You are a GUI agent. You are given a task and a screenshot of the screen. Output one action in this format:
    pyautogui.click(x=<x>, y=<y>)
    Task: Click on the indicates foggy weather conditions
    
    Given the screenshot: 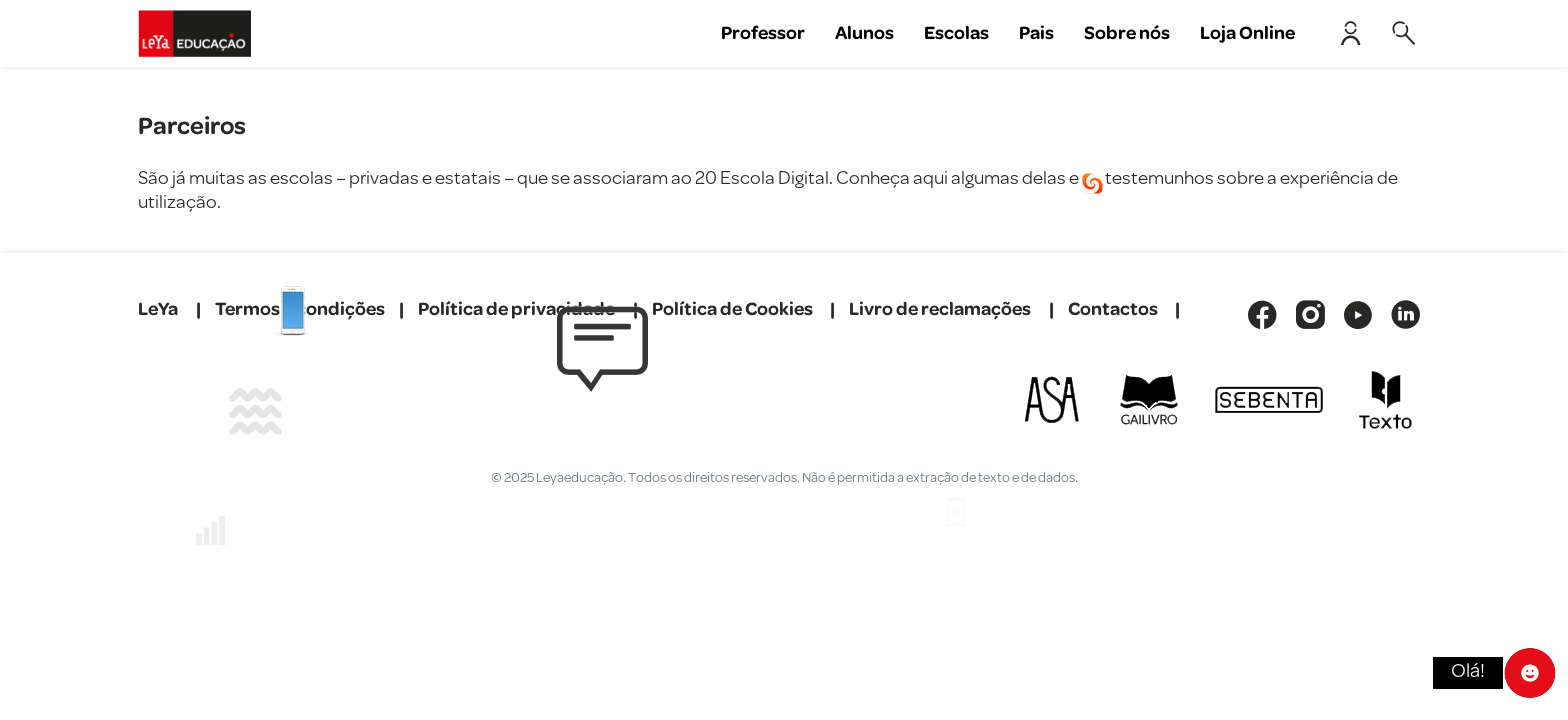 What is the action you would take?
    pyautogui.click(x=255, y=411)
    